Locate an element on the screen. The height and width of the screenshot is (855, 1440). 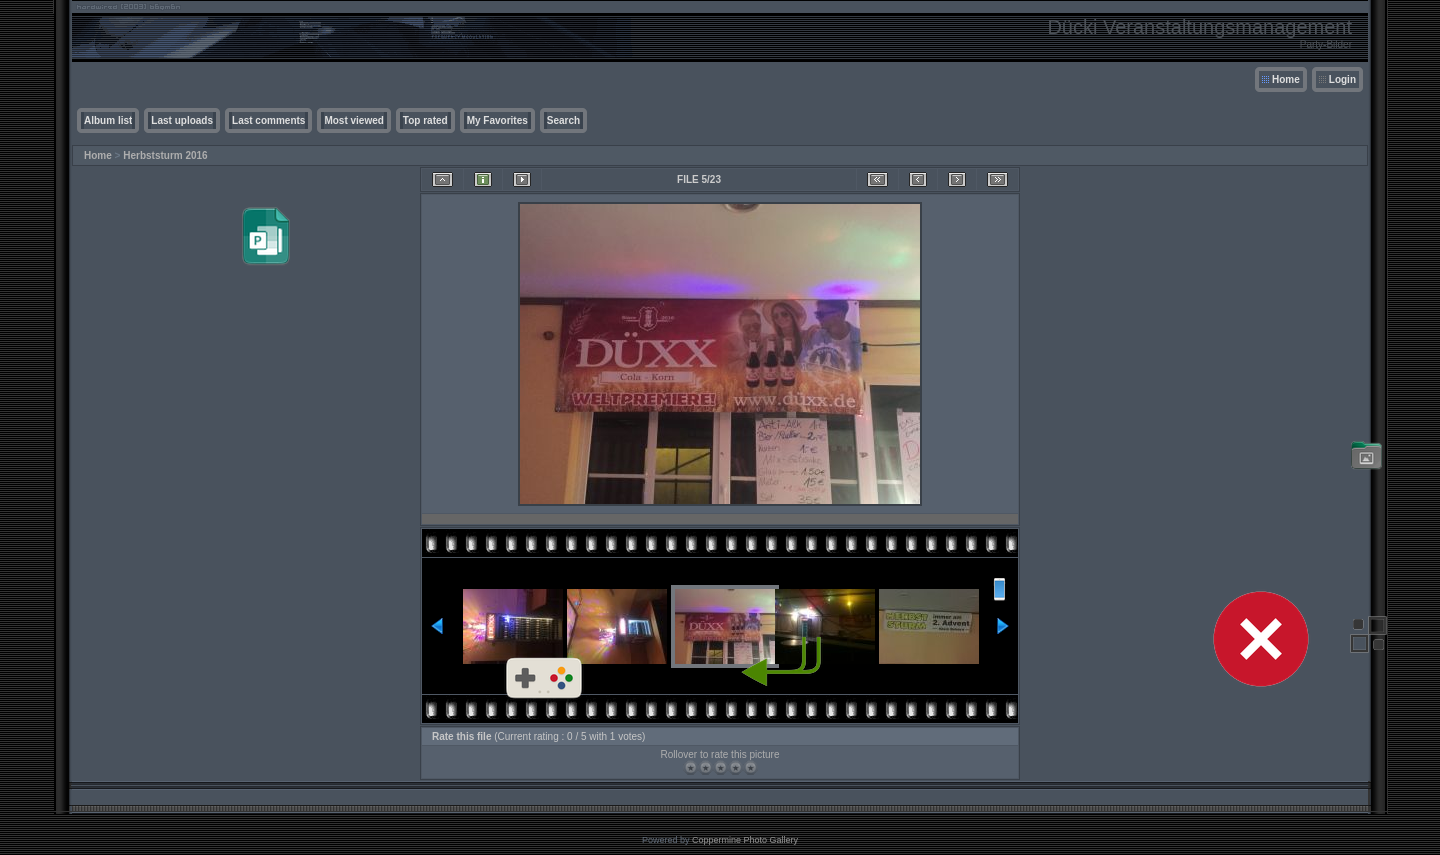
iPhone 7 Plus device connected is located at coordinates (999, 589).